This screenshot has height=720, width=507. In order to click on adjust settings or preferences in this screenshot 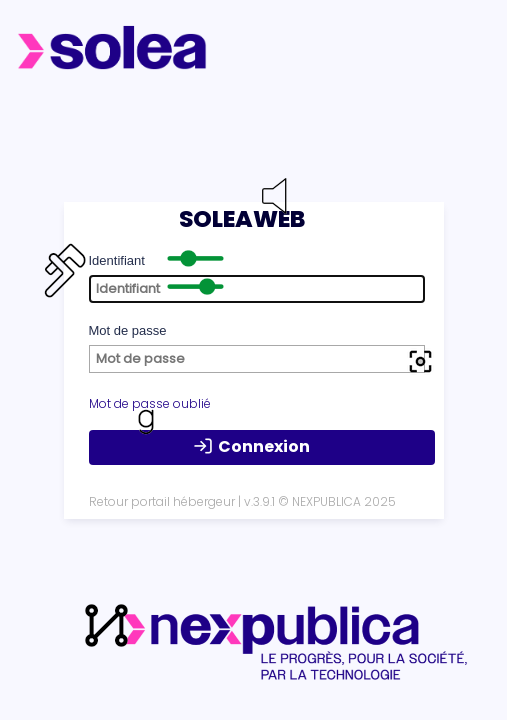, I will do `click(195, 272)`.